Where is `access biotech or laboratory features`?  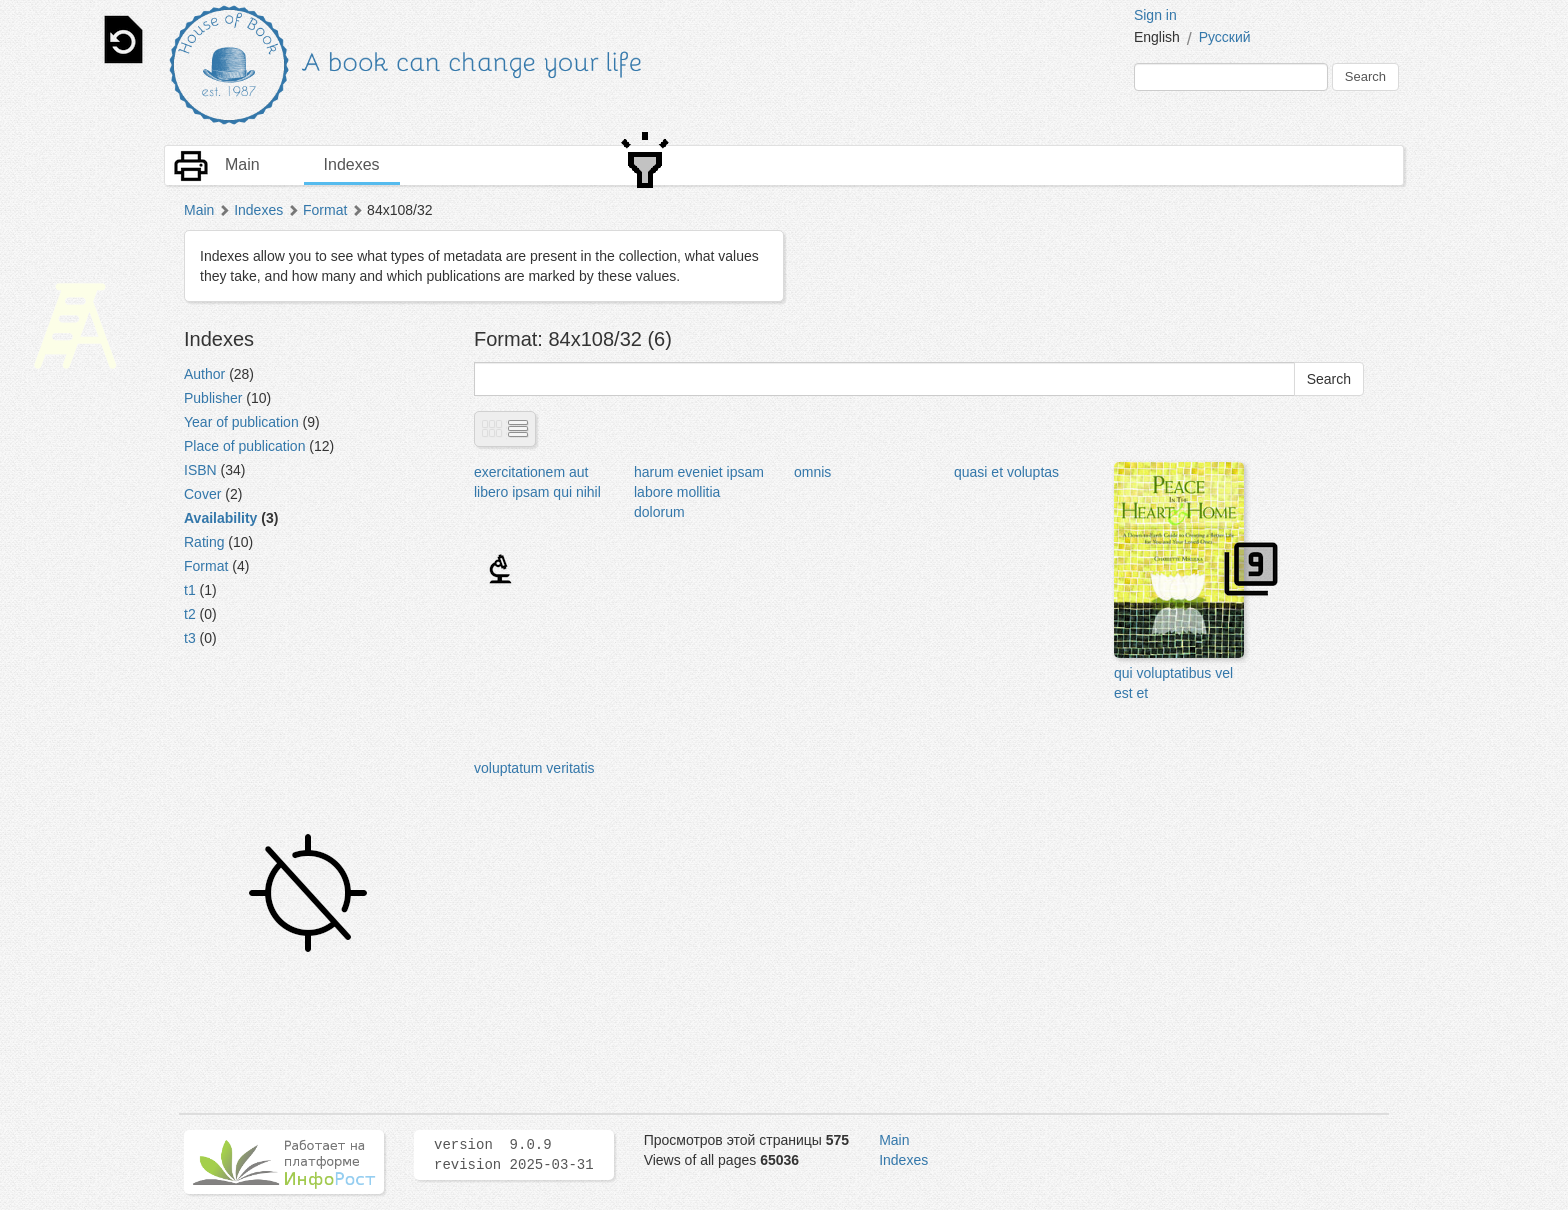 access biotech or laboratory features is located at coordinates (500, 569).